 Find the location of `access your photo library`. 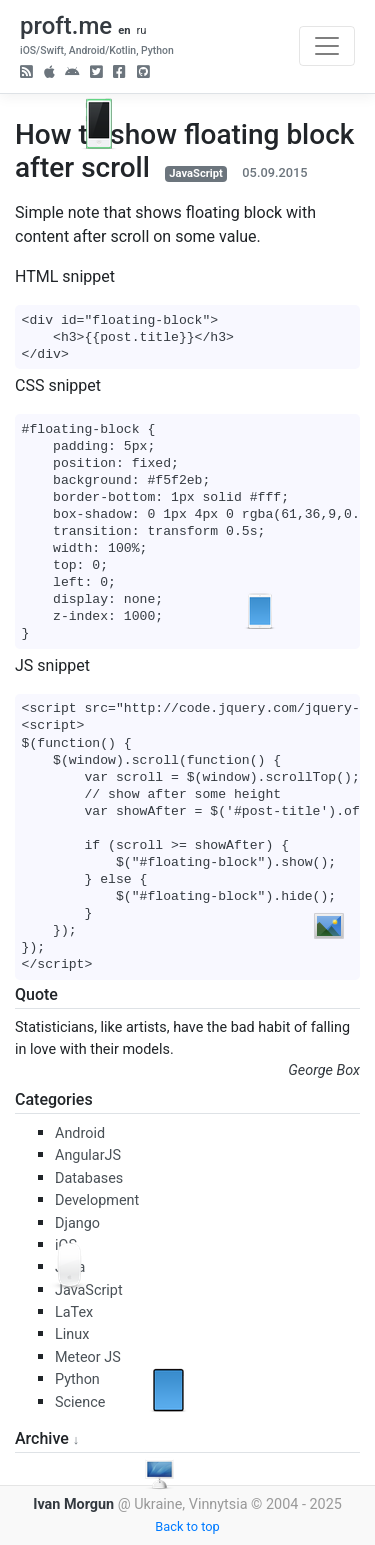

access your photo library is located at coordinates (329, 926).